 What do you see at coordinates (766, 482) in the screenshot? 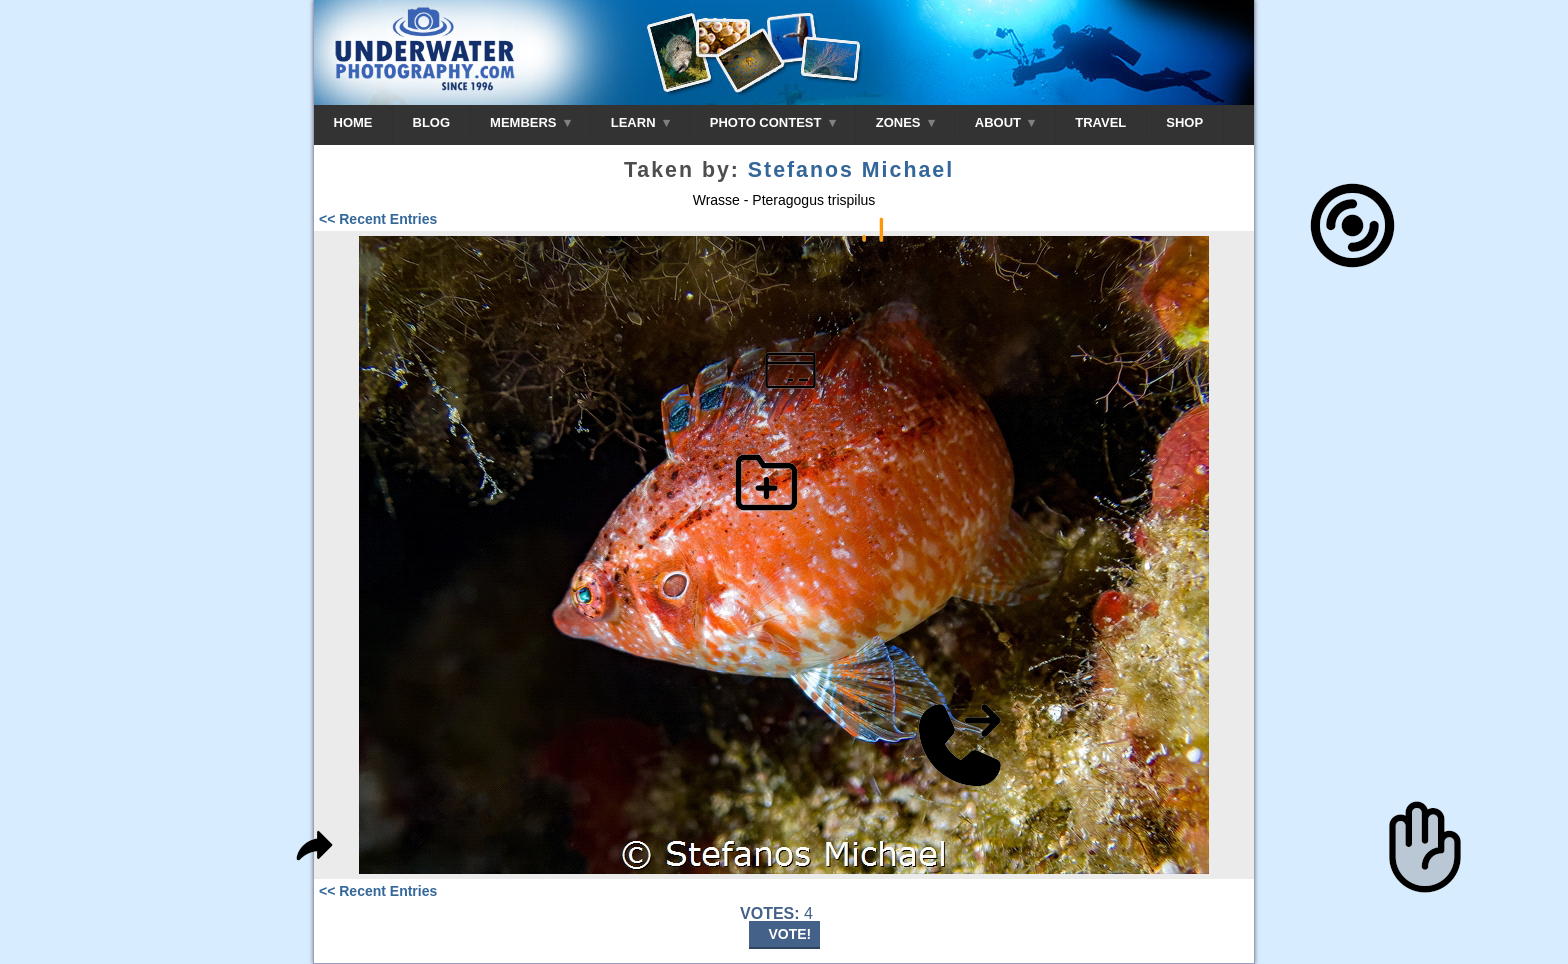
I see `create a new folder` at bounding box center [766, 482].